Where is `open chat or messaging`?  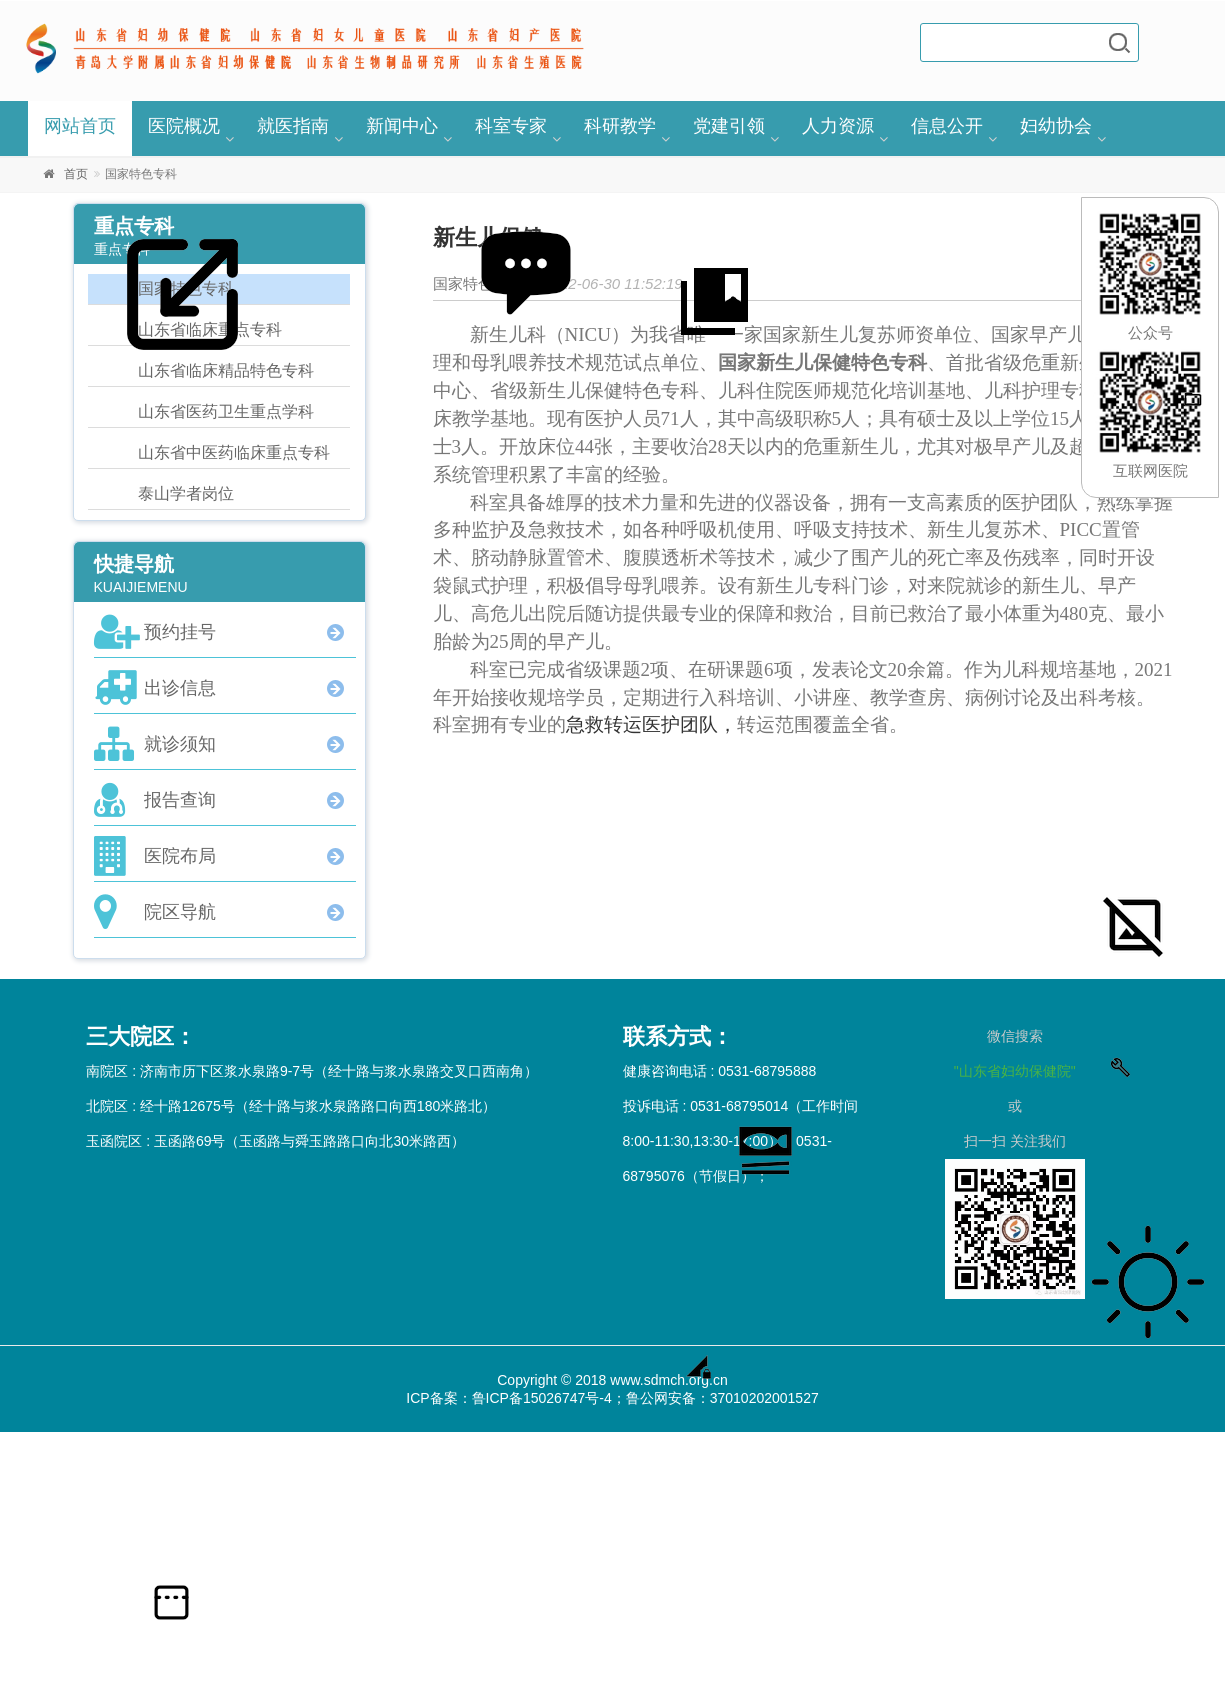 open chat or messaging is located at coordinates (526, 273).